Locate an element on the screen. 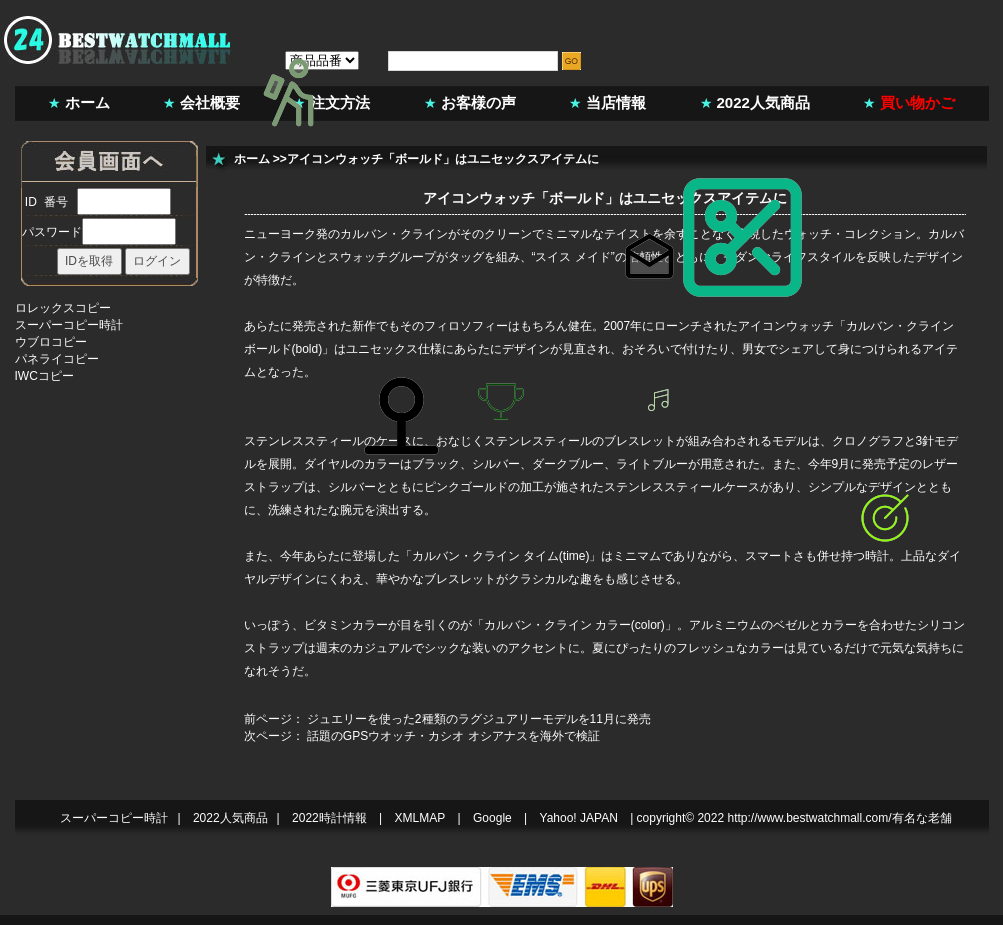 The width and height of the screenshot is (1003, 925). cut or crop selected content is located at coordinates (742, 237).